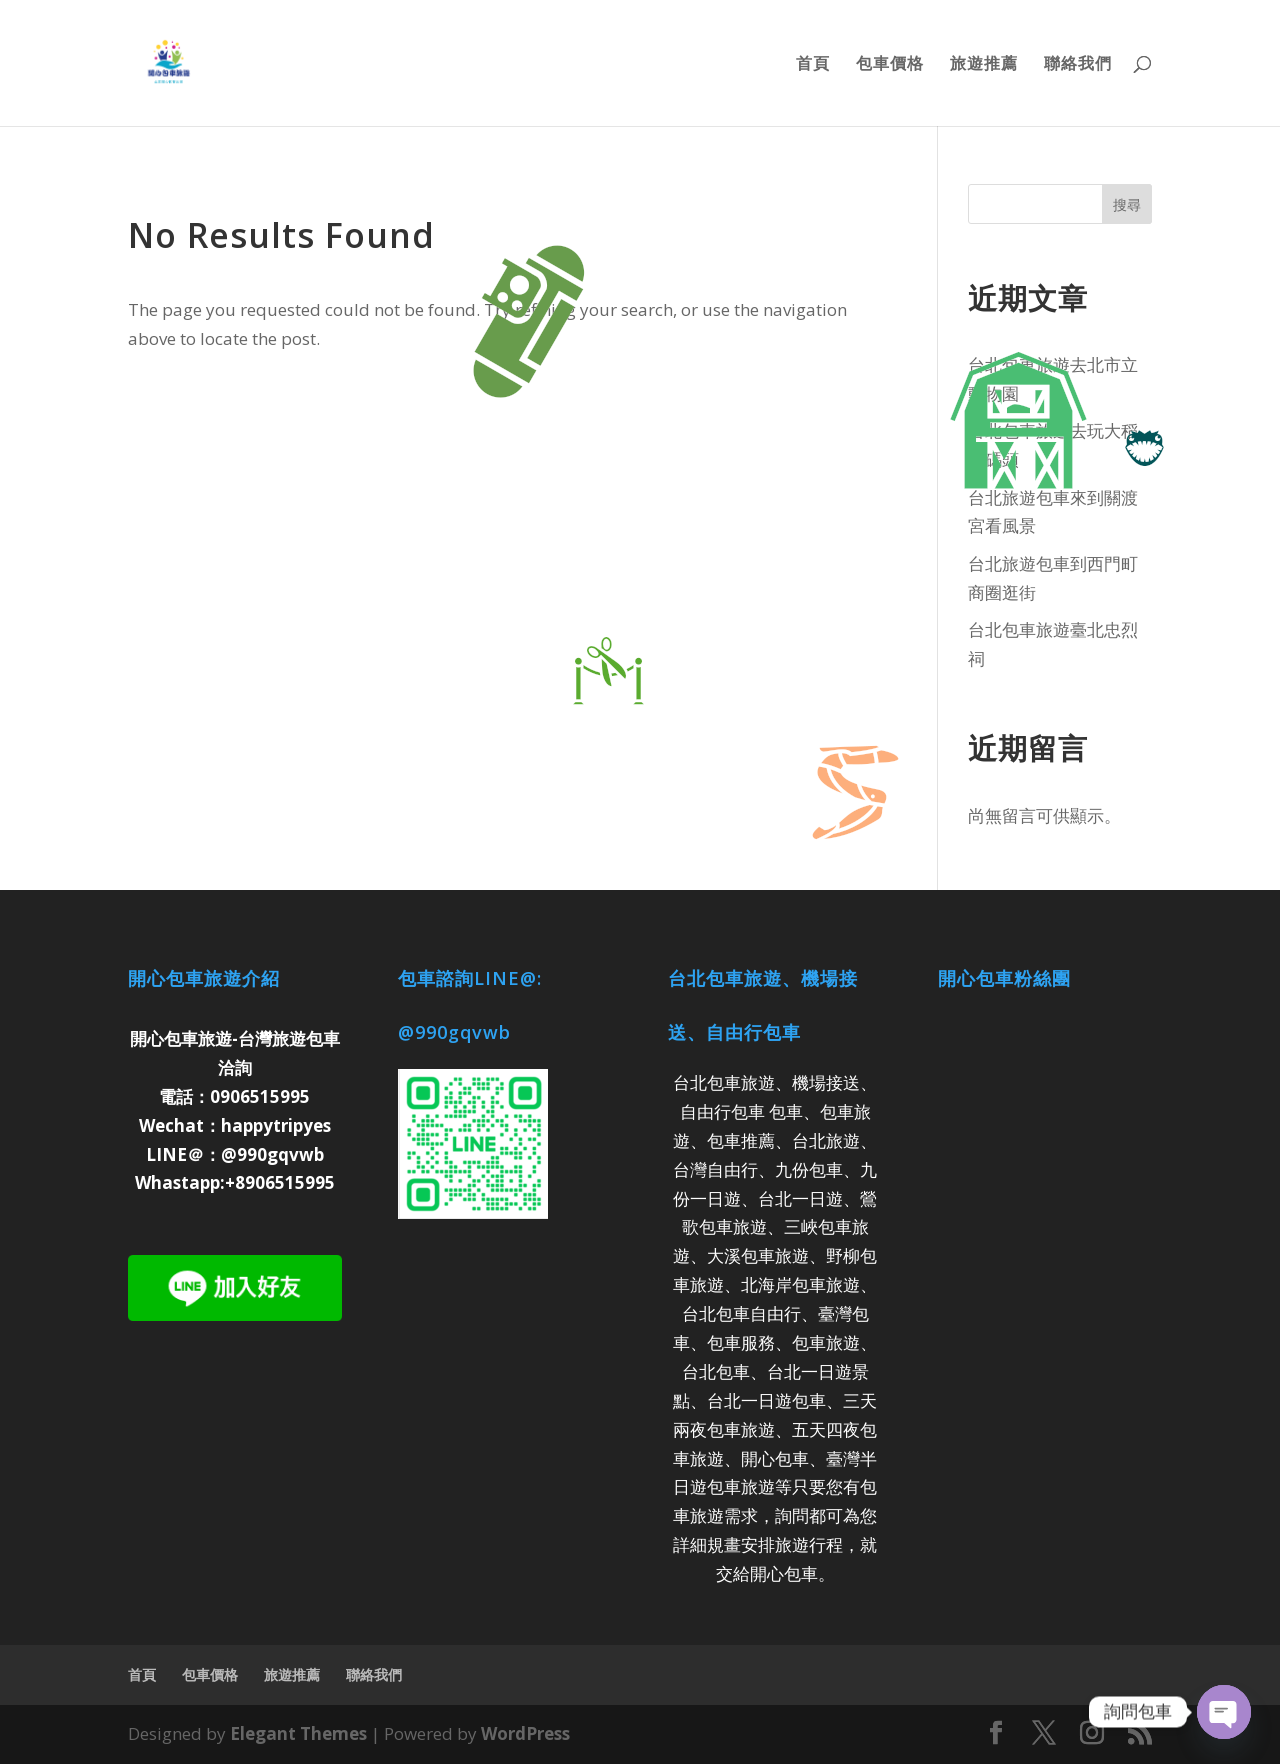 This screenshot has width=1280, height=1764. I want to click on access farm or agricultural features, so click(1018, 420).